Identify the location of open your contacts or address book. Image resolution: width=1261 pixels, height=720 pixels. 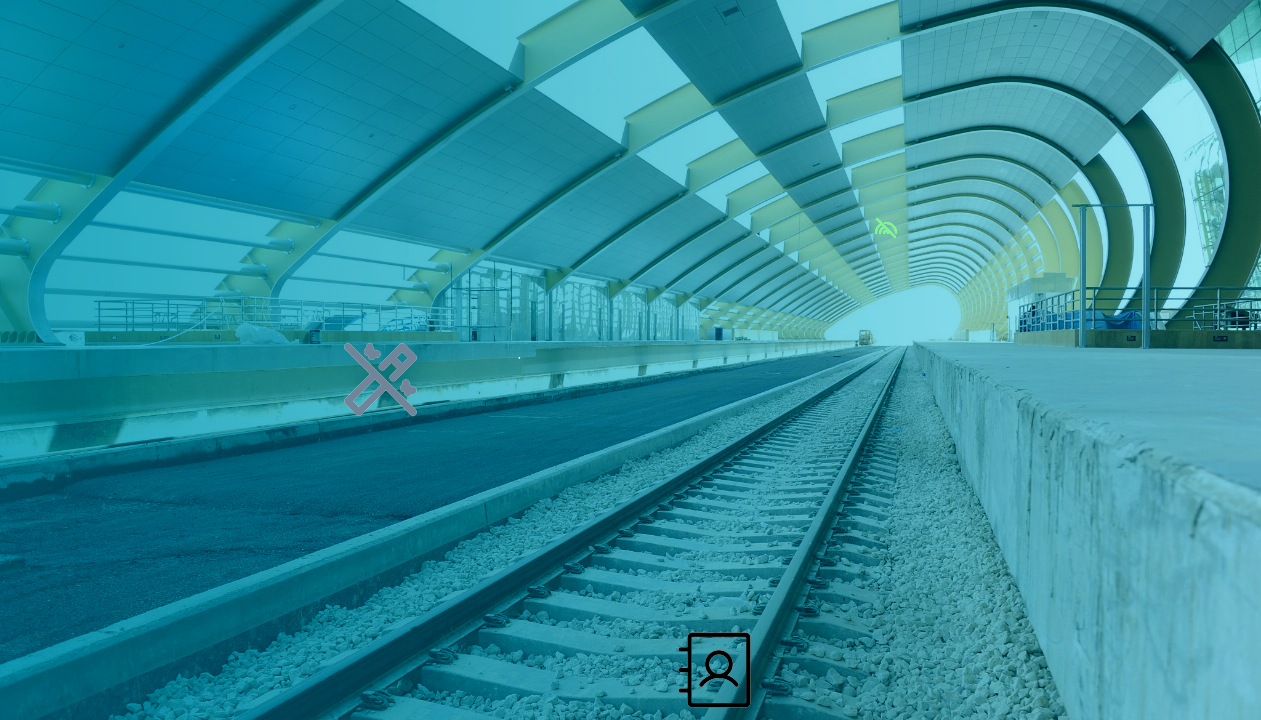
(716, 670).